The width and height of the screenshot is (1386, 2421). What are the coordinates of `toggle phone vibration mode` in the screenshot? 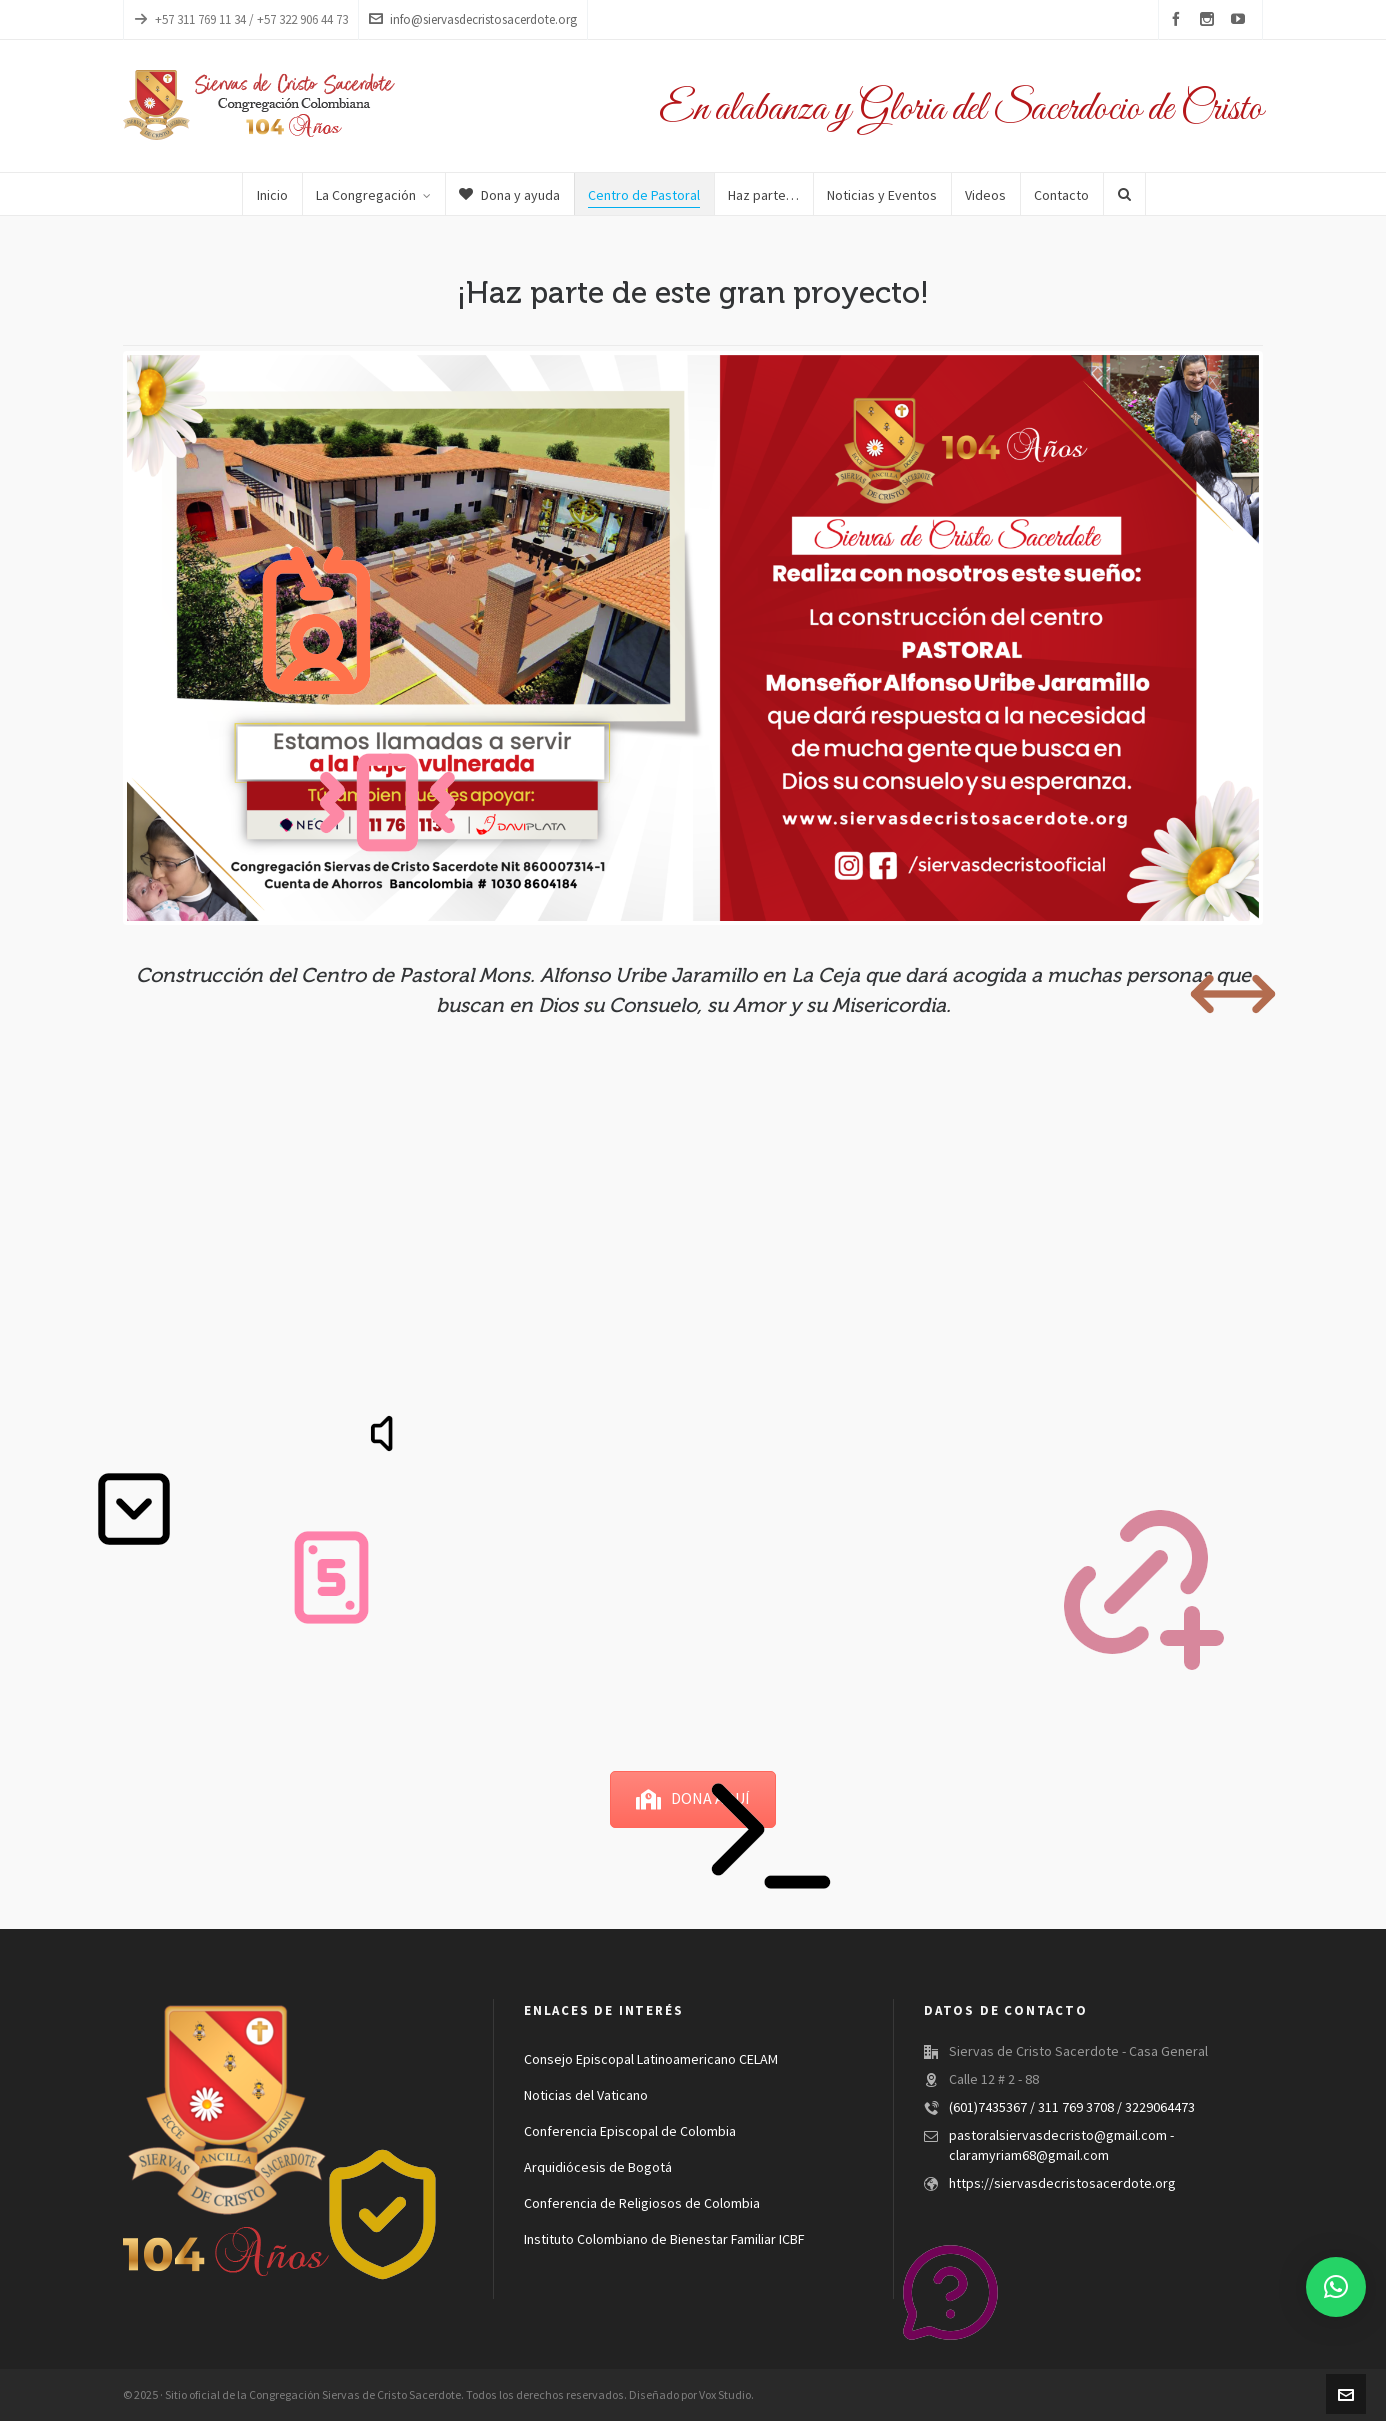 It's located at (387, 802).